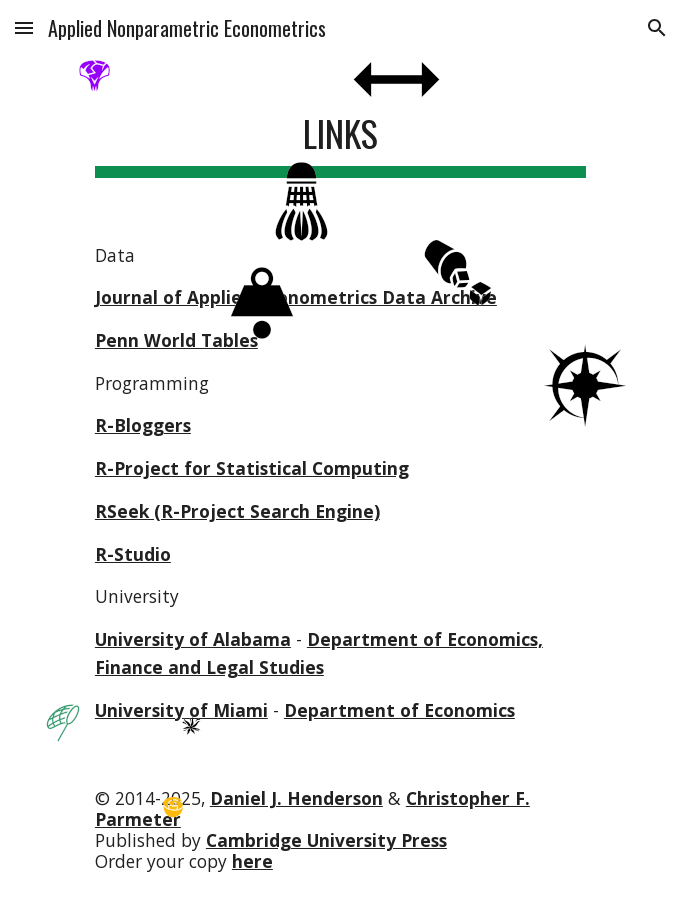  Describe the element at coordinates (63, 723) in the screenshot. I see `catch bugs or insects in a game` at that location.